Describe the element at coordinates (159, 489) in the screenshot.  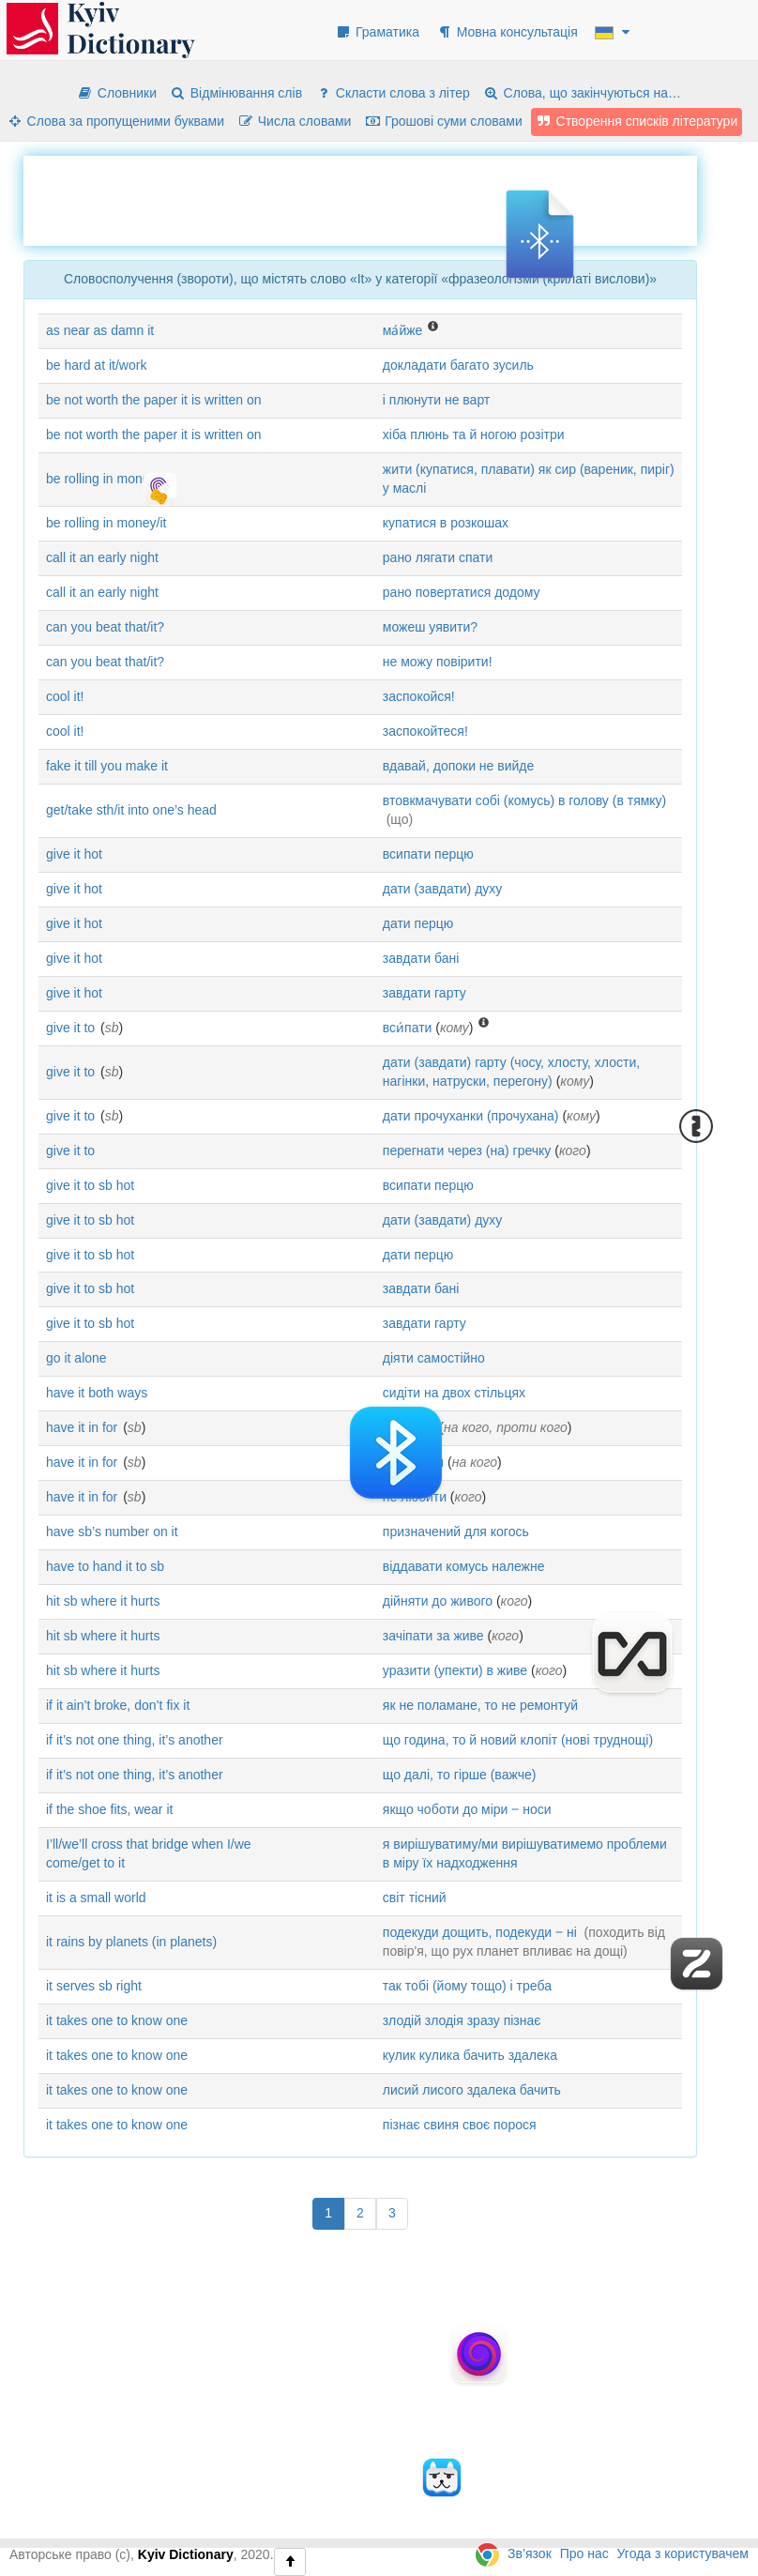
I see `open metadata cleaner app` at that location.